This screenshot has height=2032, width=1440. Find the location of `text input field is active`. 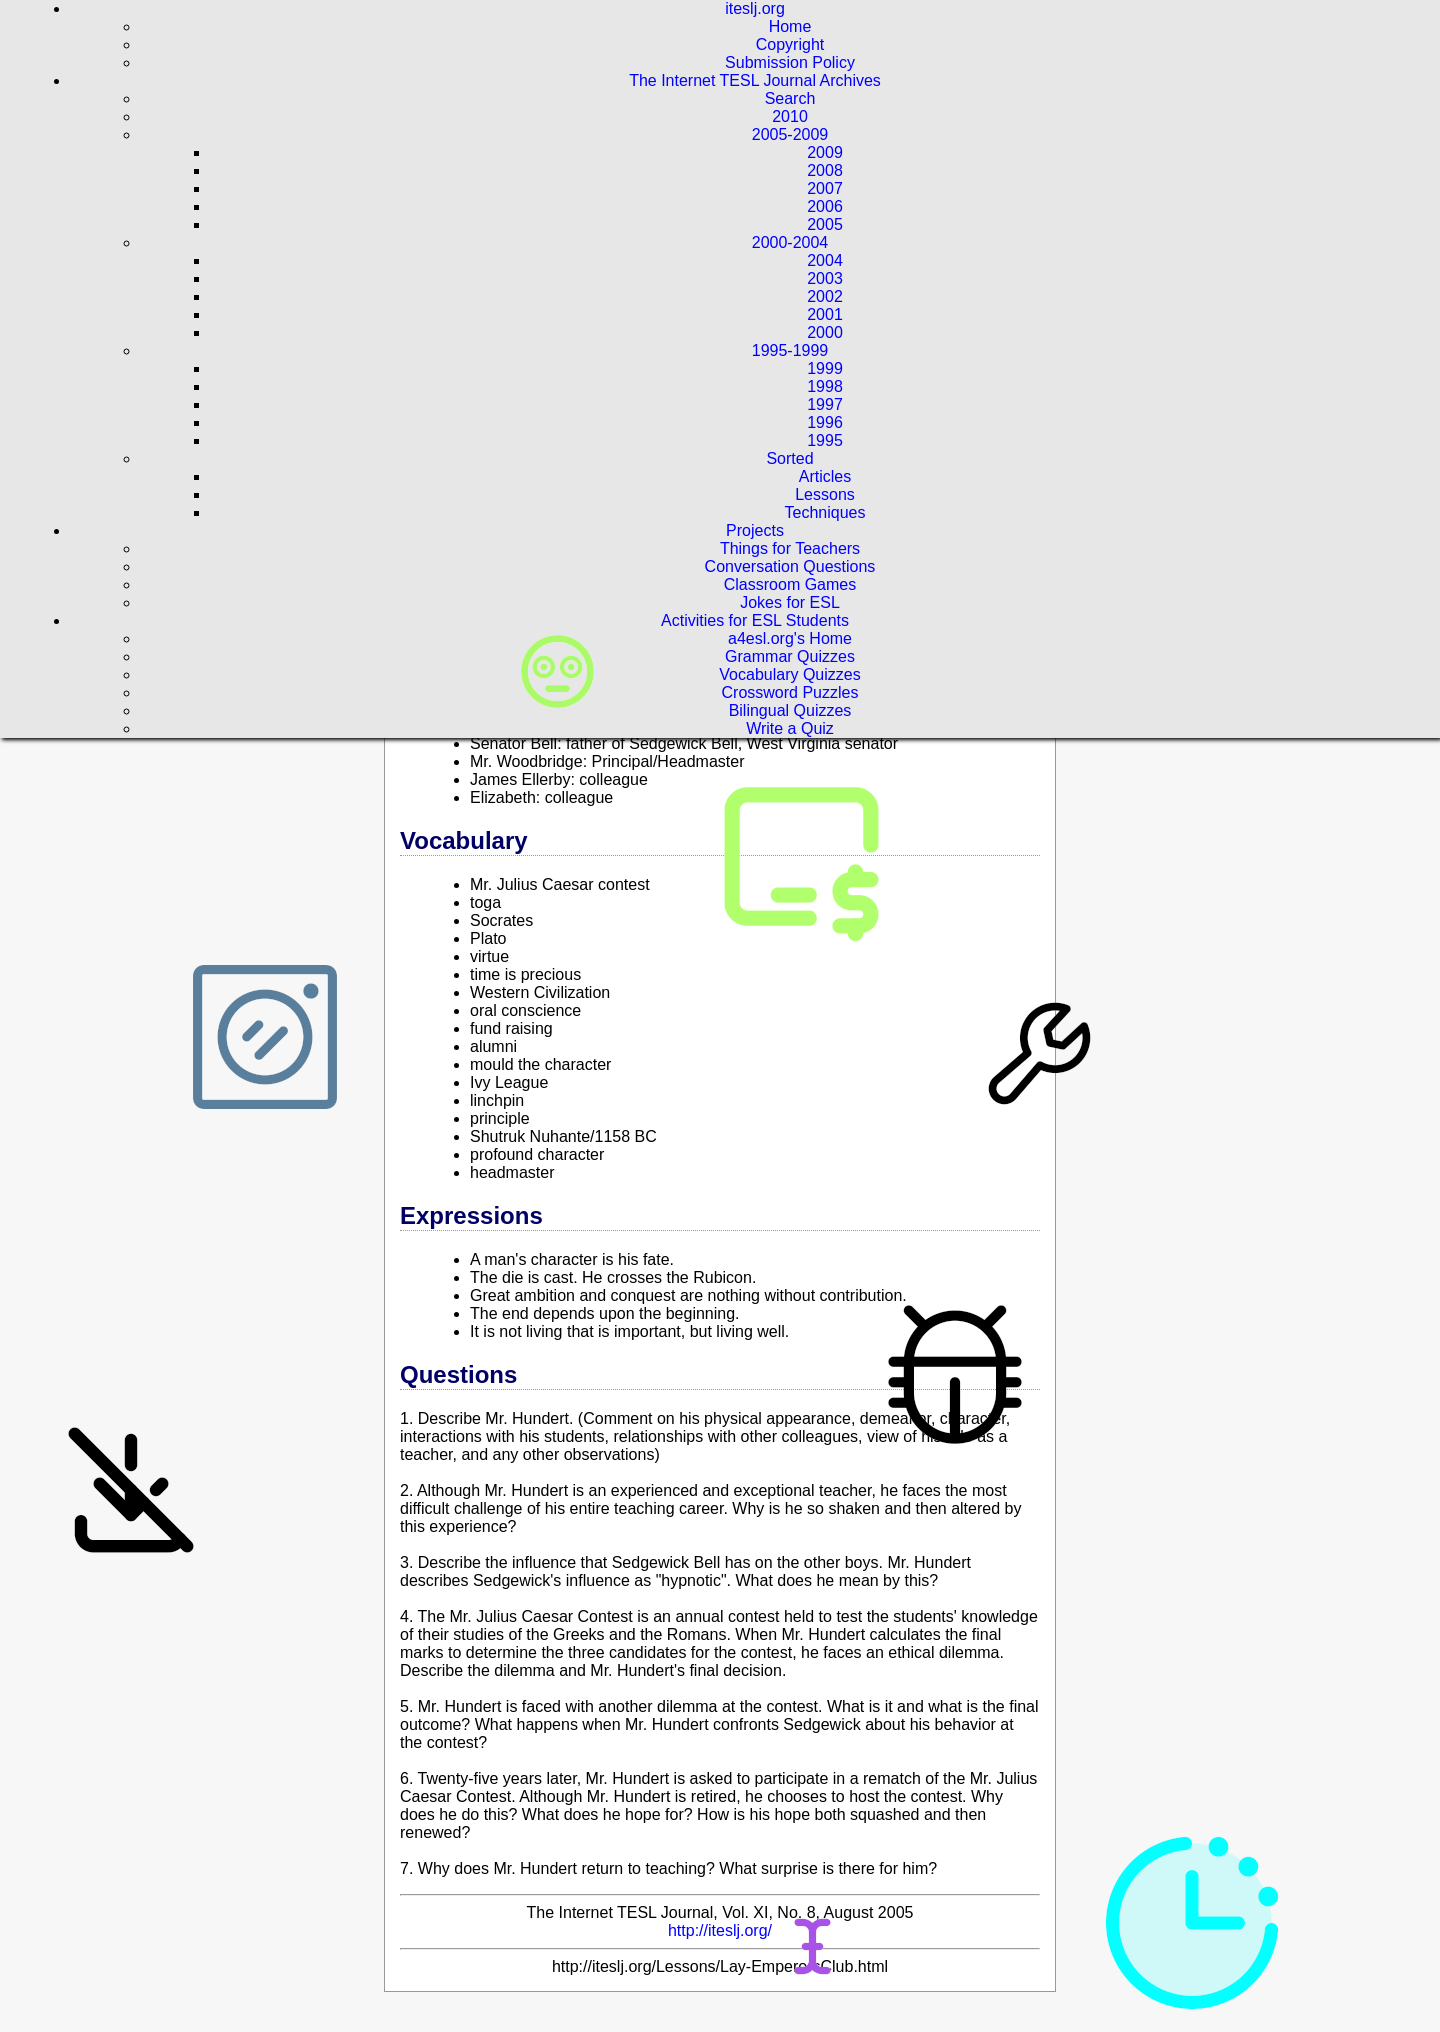

text input field is active is located at coordinates (812, 1946).